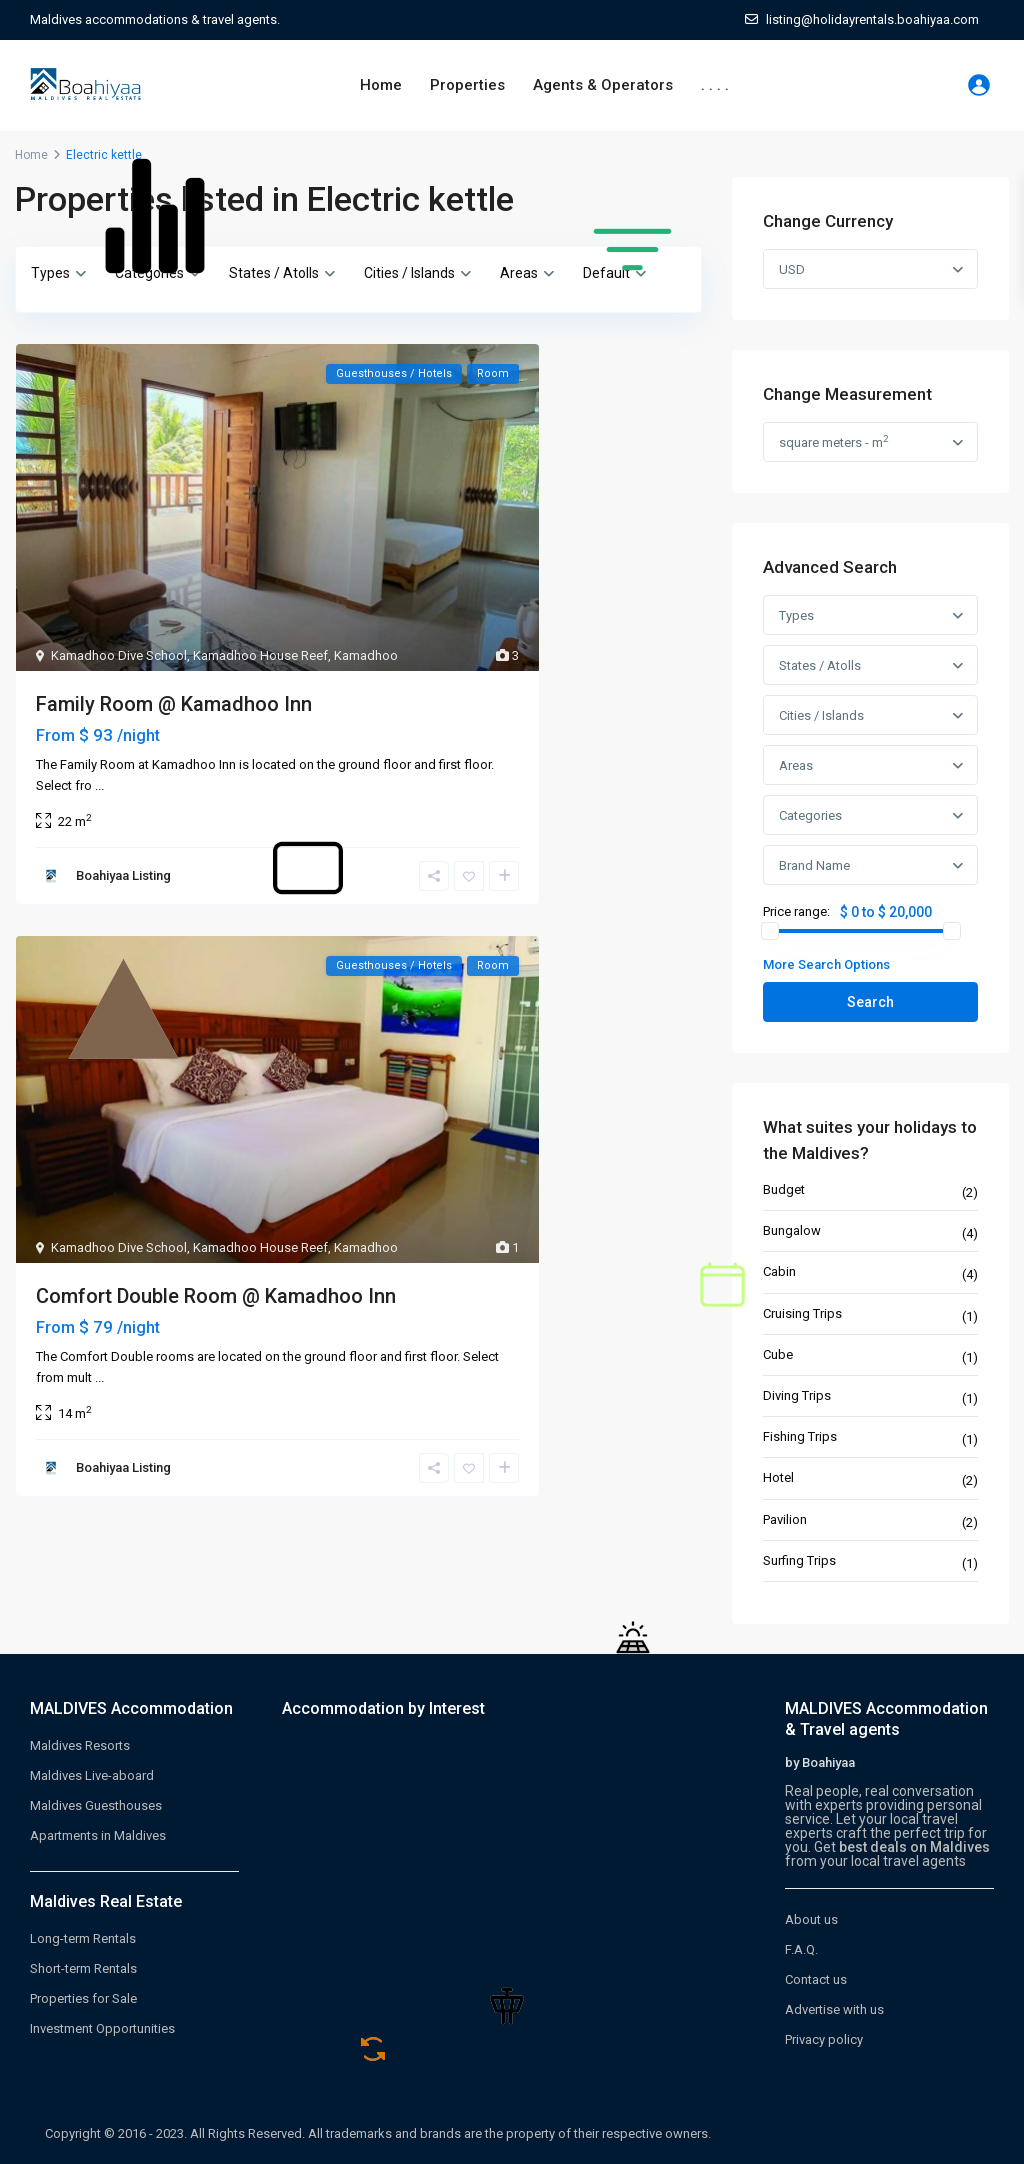  Describe the element at coordinates (507, 2006) in the screenshot. I see `access air traffic control features` at that location.